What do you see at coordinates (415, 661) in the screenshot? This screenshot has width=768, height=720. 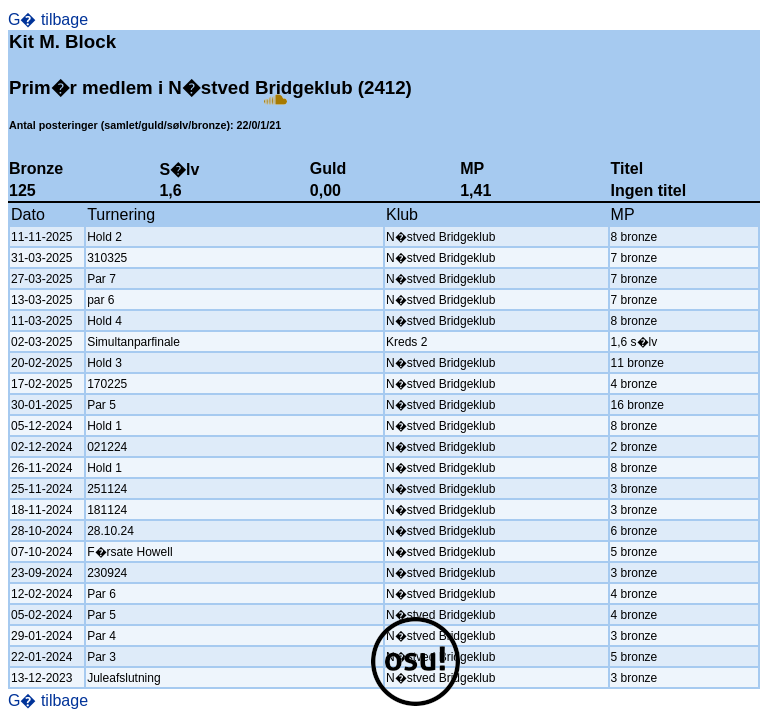 I see `open osu! rhythm game` at bounding box center [415, 661].